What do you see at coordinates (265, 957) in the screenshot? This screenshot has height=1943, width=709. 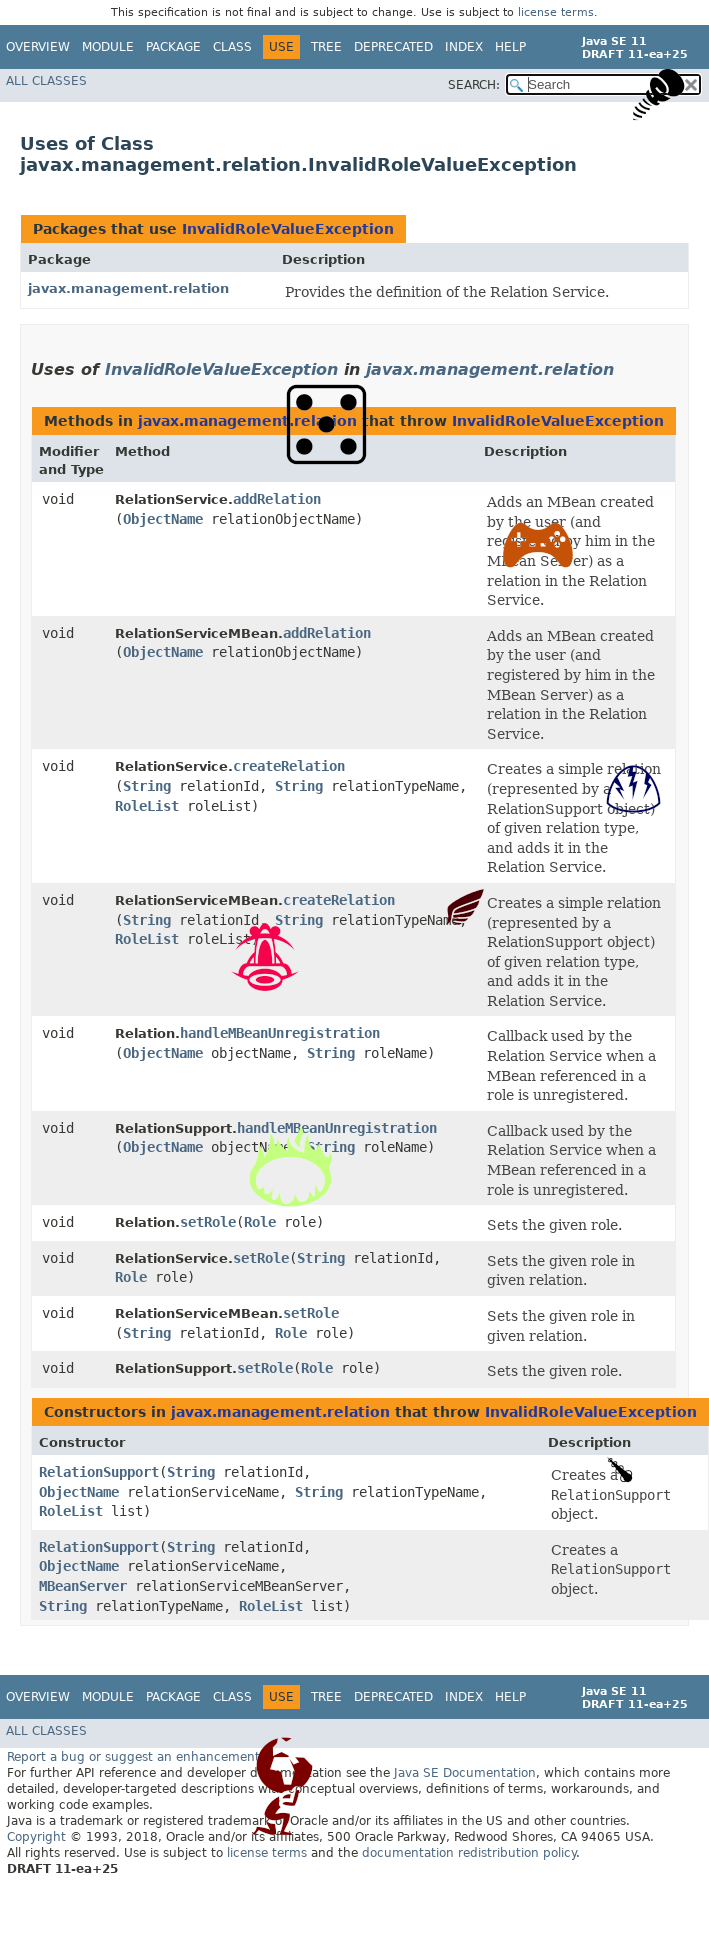 I see `alien invasion or UFO event in game` at bounding box center [265, 957].